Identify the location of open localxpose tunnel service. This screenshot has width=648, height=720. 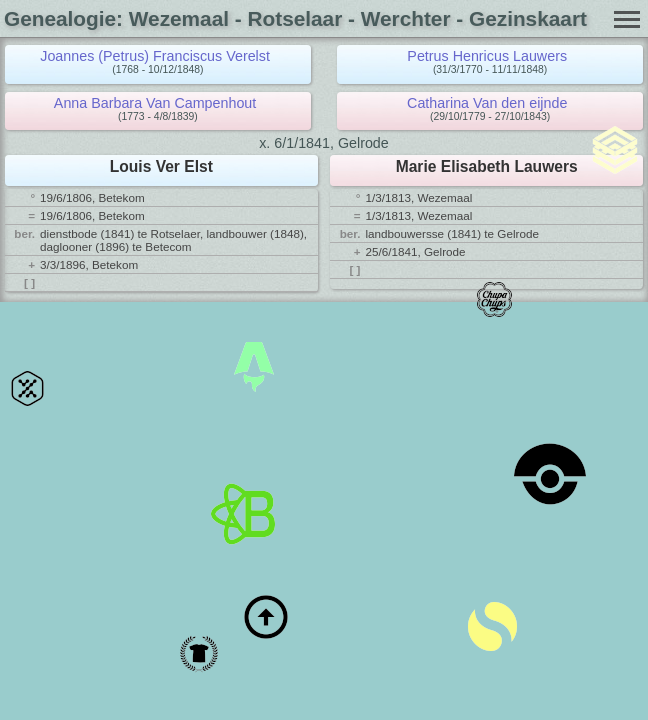
(27, 388).